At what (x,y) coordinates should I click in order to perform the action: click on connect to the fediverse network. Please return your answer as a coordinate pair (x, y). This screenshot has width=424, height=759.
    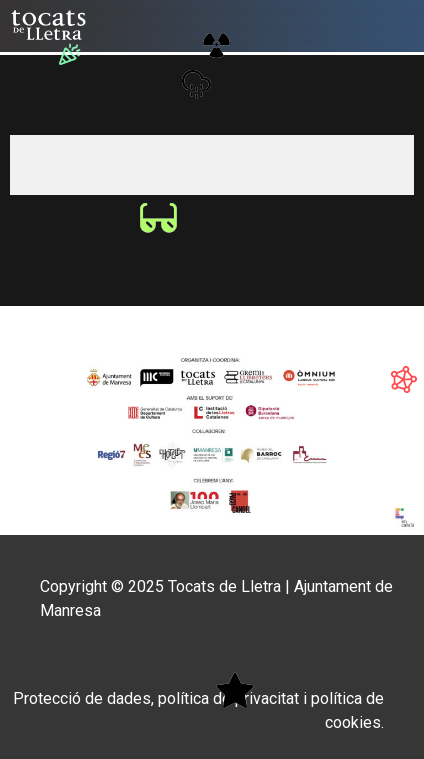
    Looking at the image, I should click on (403, 379).